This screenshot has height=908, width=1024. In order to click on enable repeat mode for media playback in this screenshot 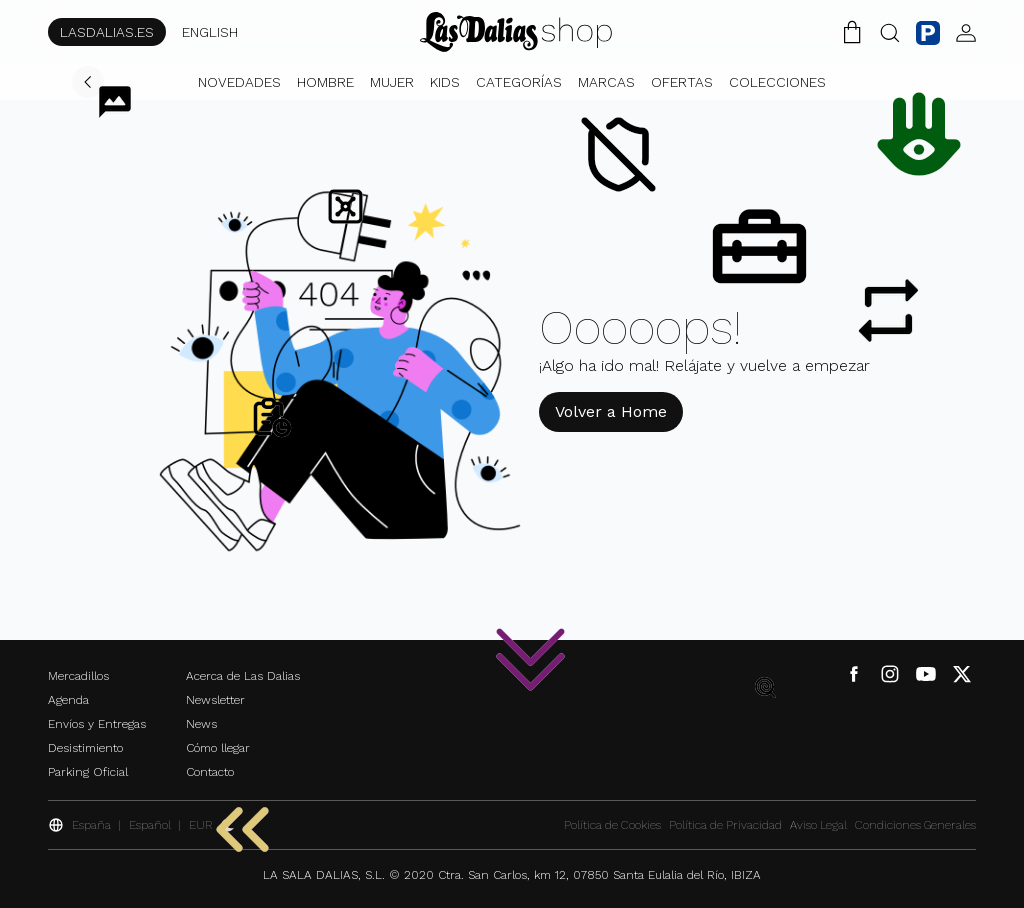, I will do `click(888, 310)`.